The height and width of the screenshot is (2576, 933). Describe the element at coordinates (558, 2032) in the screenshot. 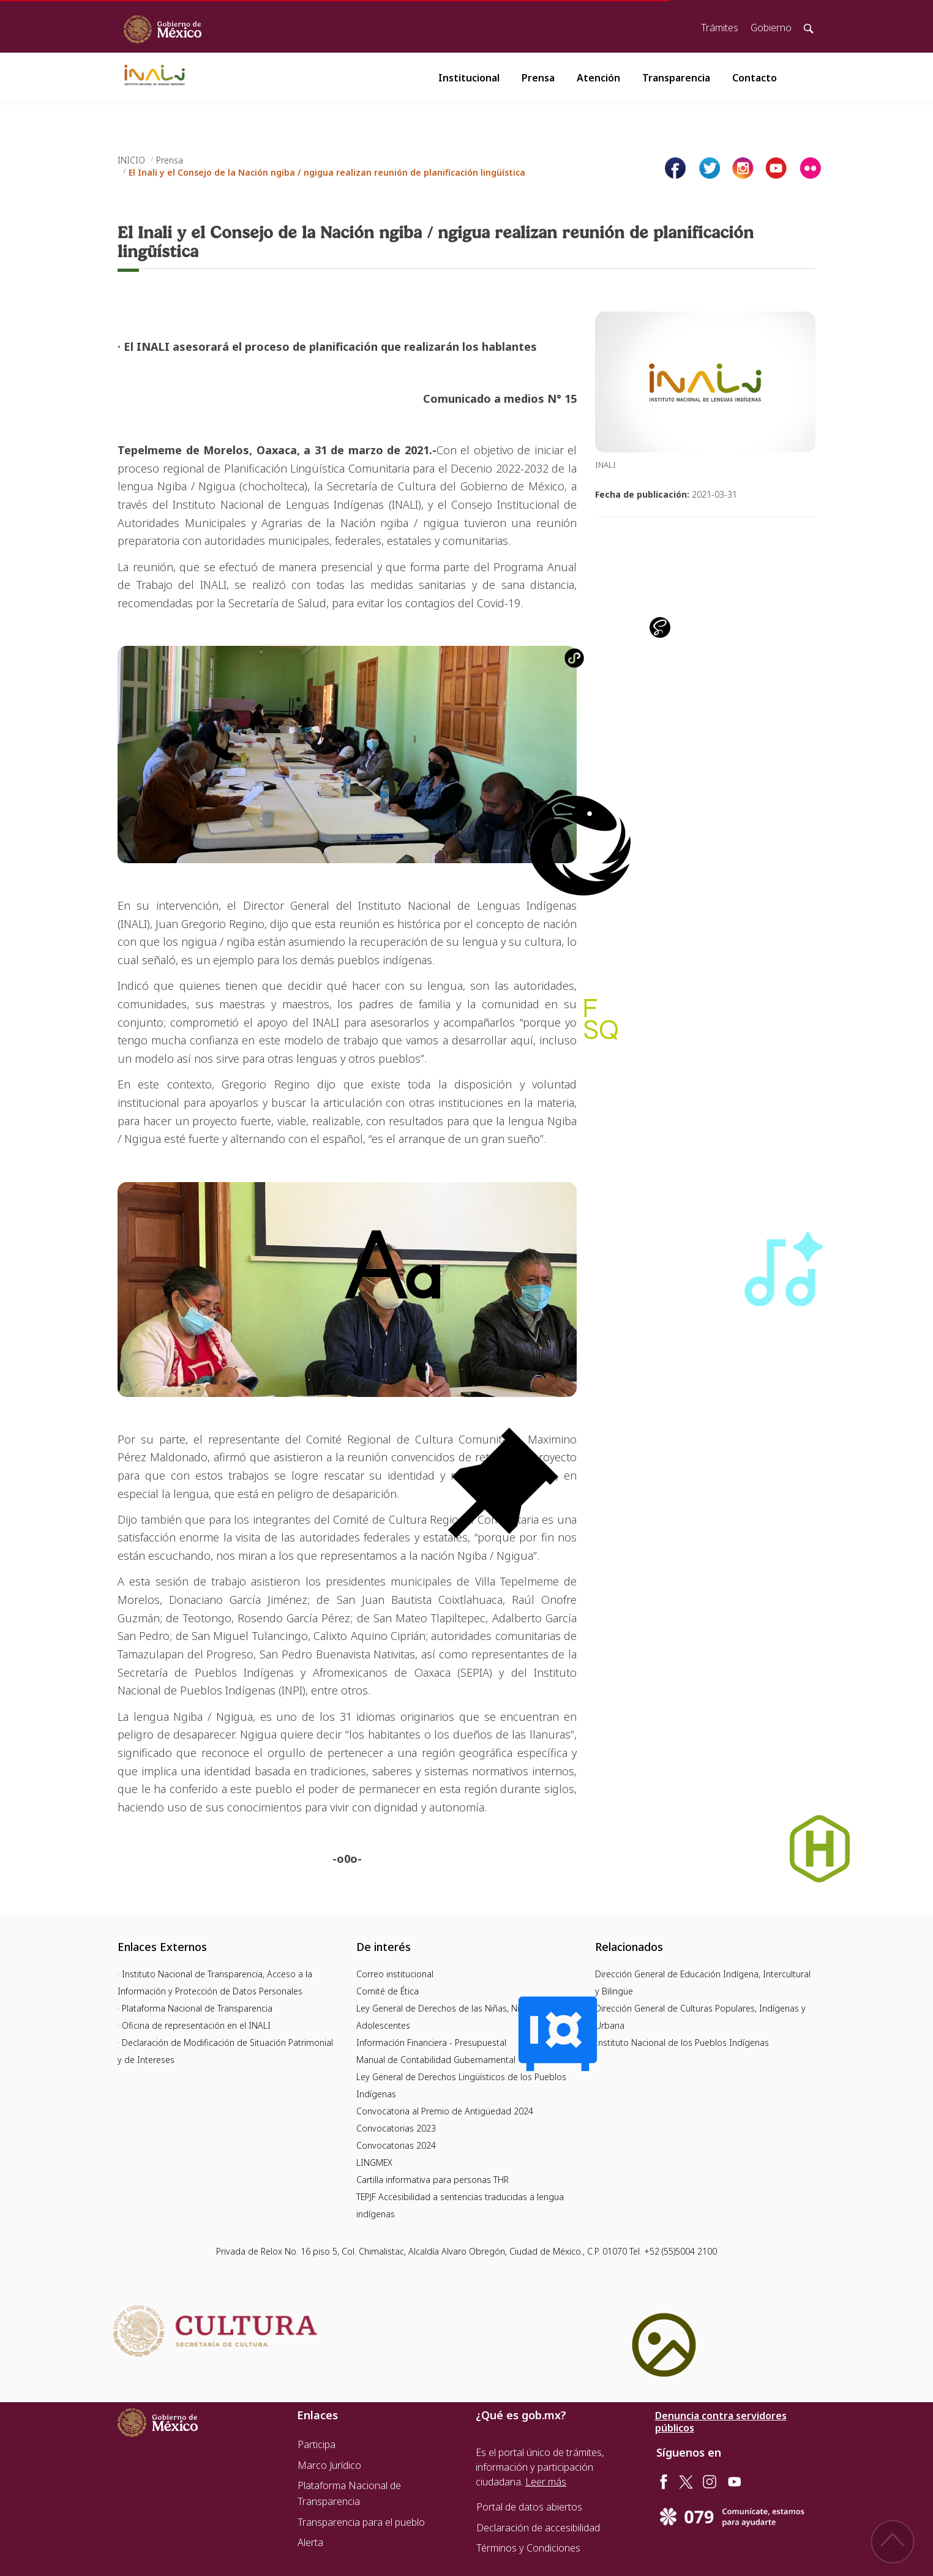

I see `access secure storage or vault` at that location.